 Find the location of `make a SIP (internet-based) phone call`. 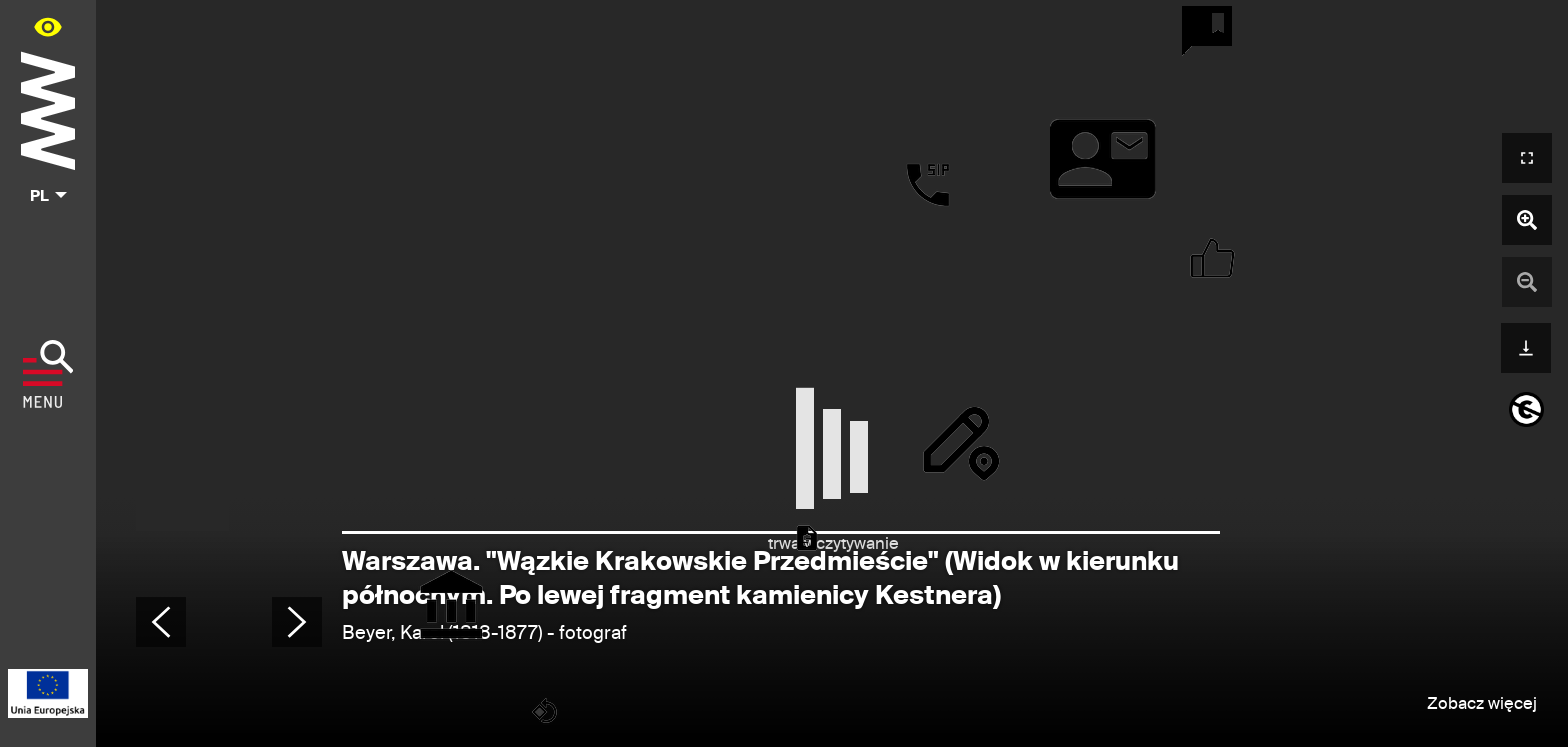

make a SIP (internet-based) phone call is located at coordinates (928, 185).